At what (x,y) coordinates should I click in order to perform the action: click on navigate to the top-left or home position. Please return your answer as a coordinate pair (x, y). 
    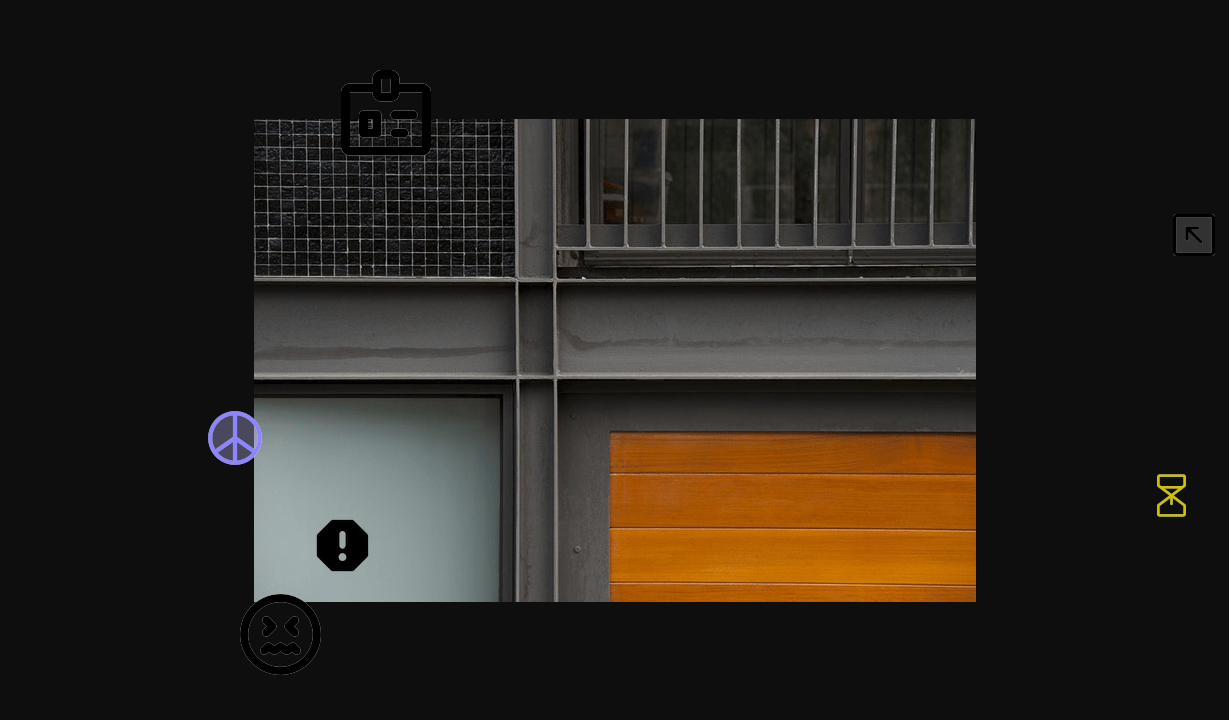
    Looking at the image, I should click on (1194, 235).